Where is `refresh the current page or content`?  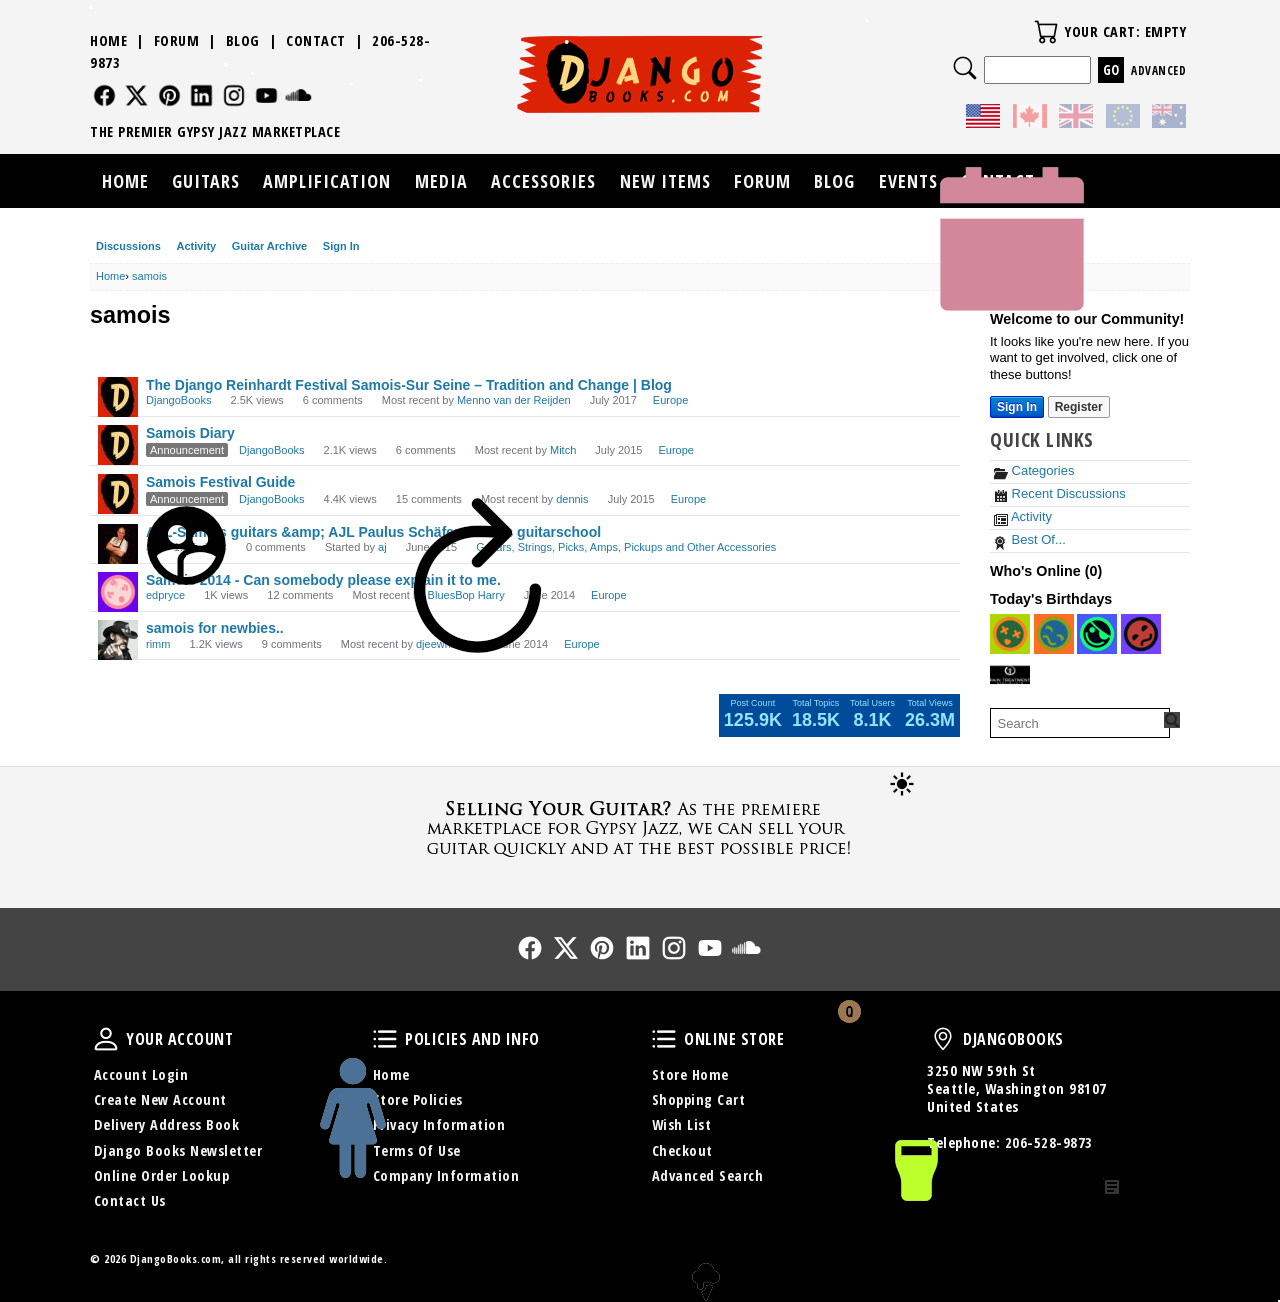
refresh the current page or content is located at coordinates (477, 575).